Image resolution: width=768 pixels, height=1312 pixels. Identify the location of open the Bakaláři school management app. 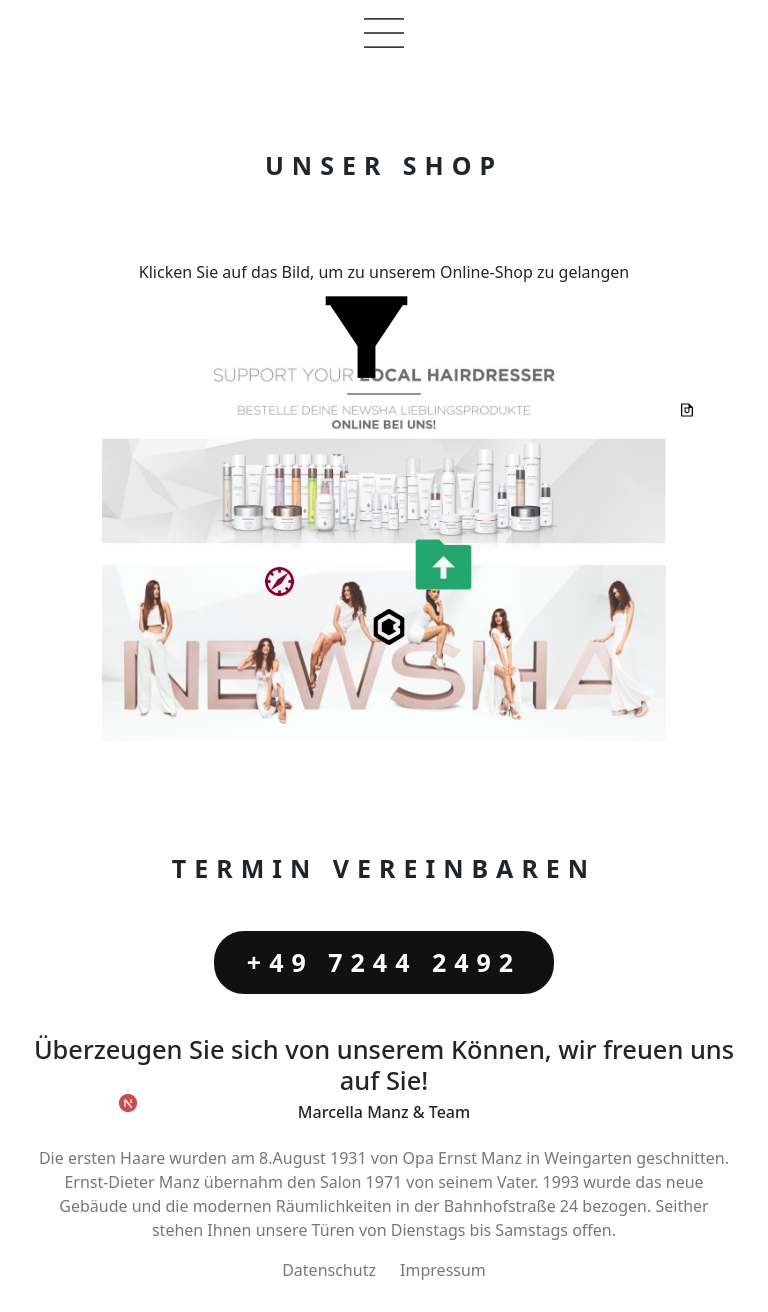
(389, 627).